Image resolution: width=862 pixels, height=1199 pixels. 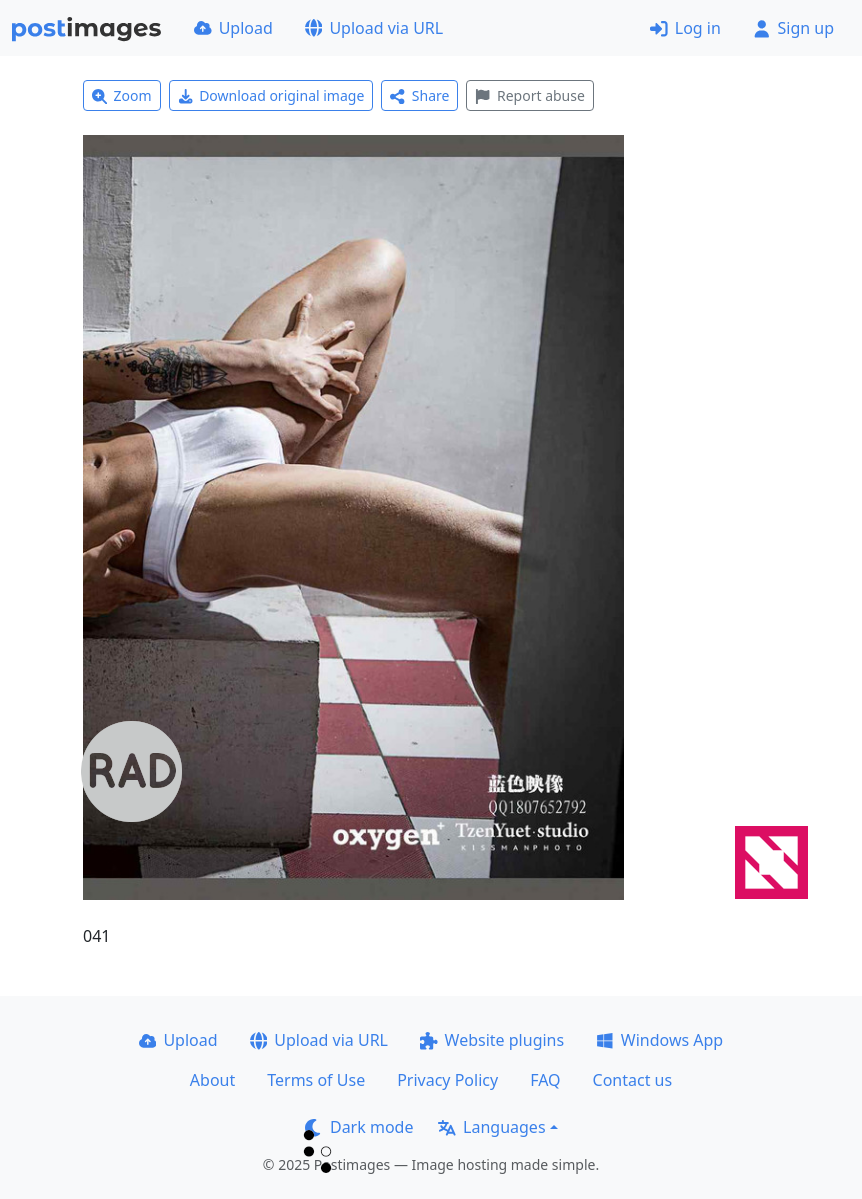 I want to click on navigate to CNCF (Cloud Native Computing Foundation) website or resources, so click(x=771, y=862).